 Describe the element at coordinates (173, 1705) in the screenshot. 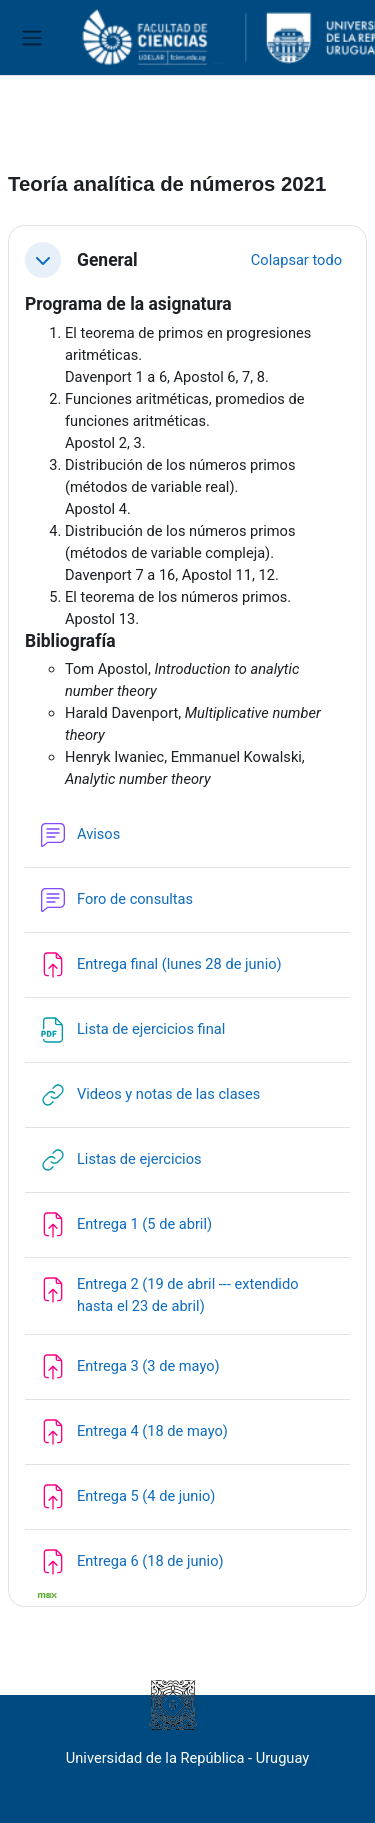

I see `open the gutenberg block editor` at that location.